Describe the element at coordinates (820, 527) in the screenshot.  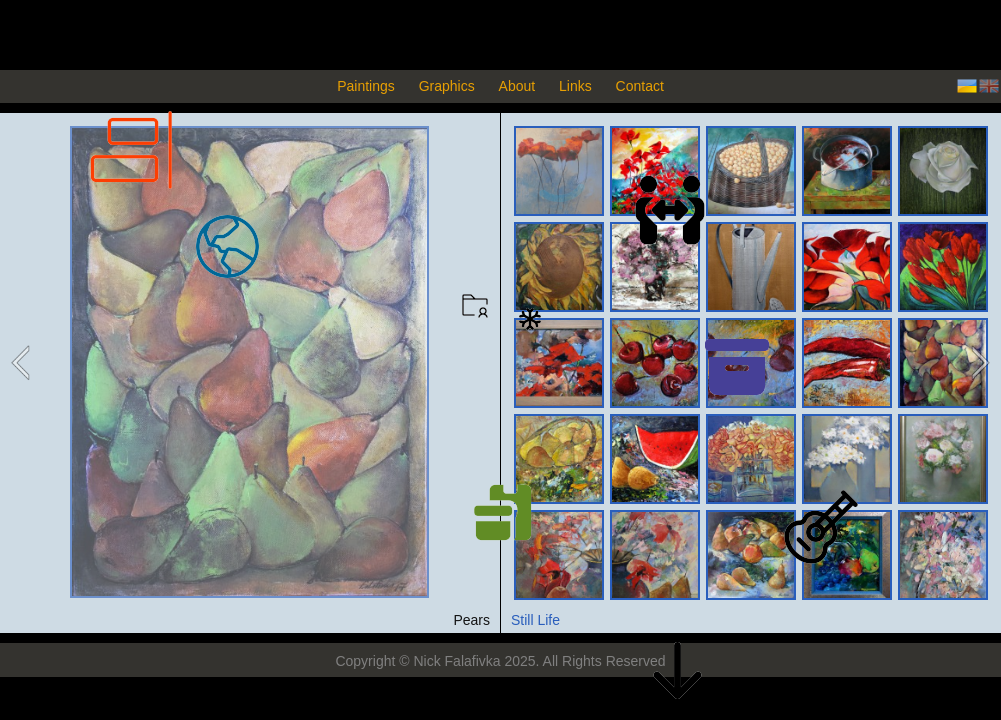
I see `access music or audio content` at that location.